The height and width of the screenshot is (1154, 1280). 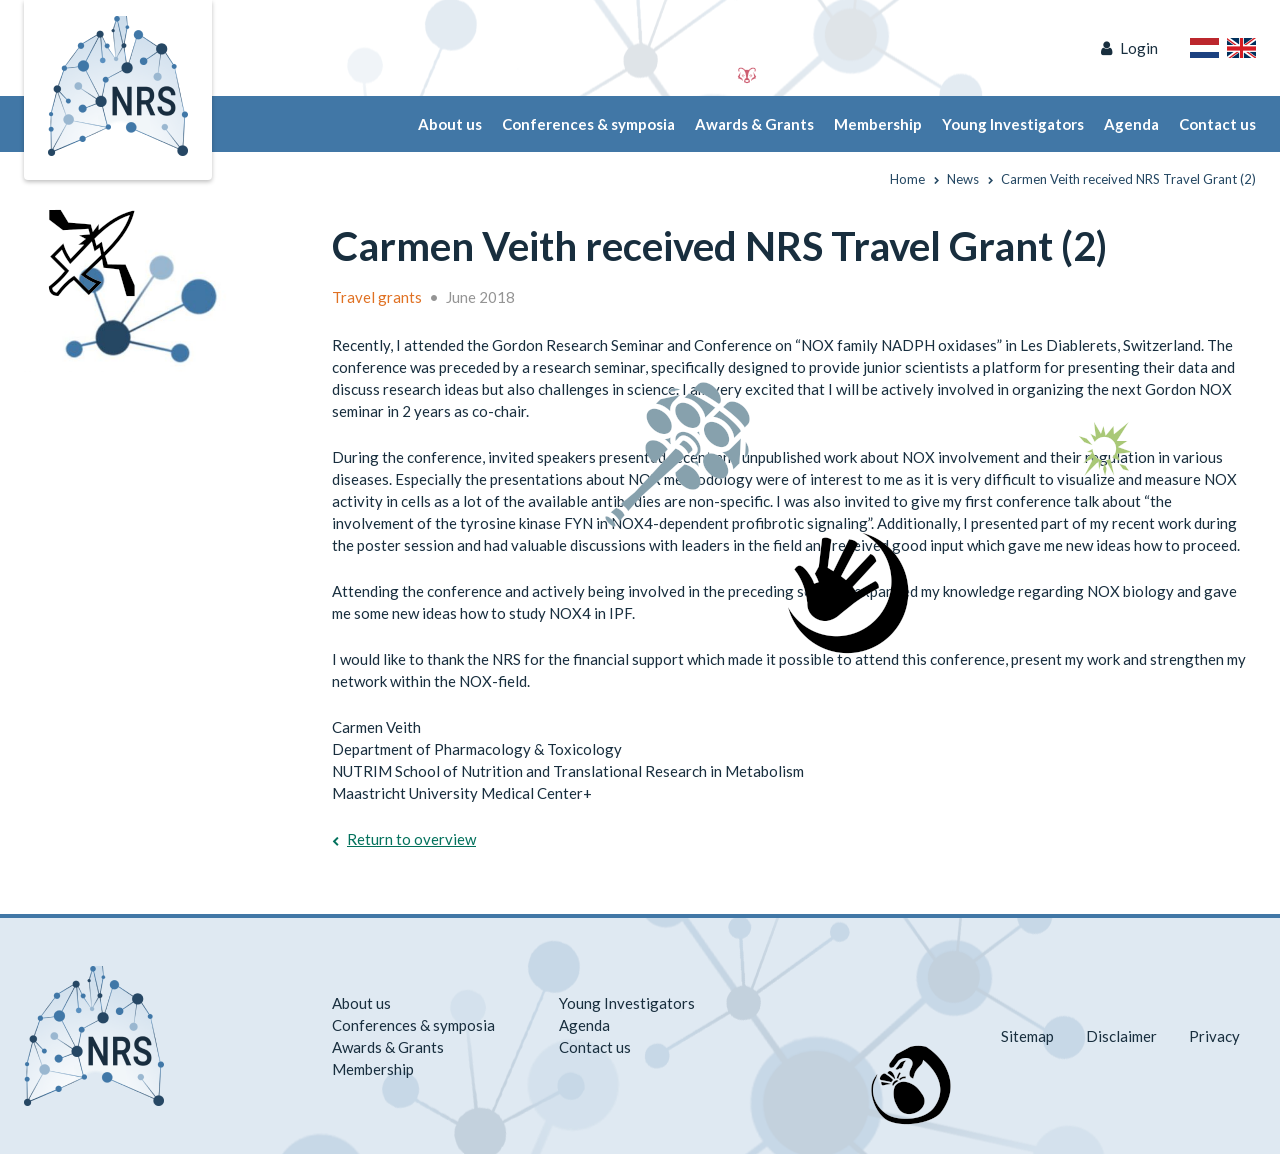 I want to click on indicates an eclipse or celestial event in a game, so click(x=1105, y=449).